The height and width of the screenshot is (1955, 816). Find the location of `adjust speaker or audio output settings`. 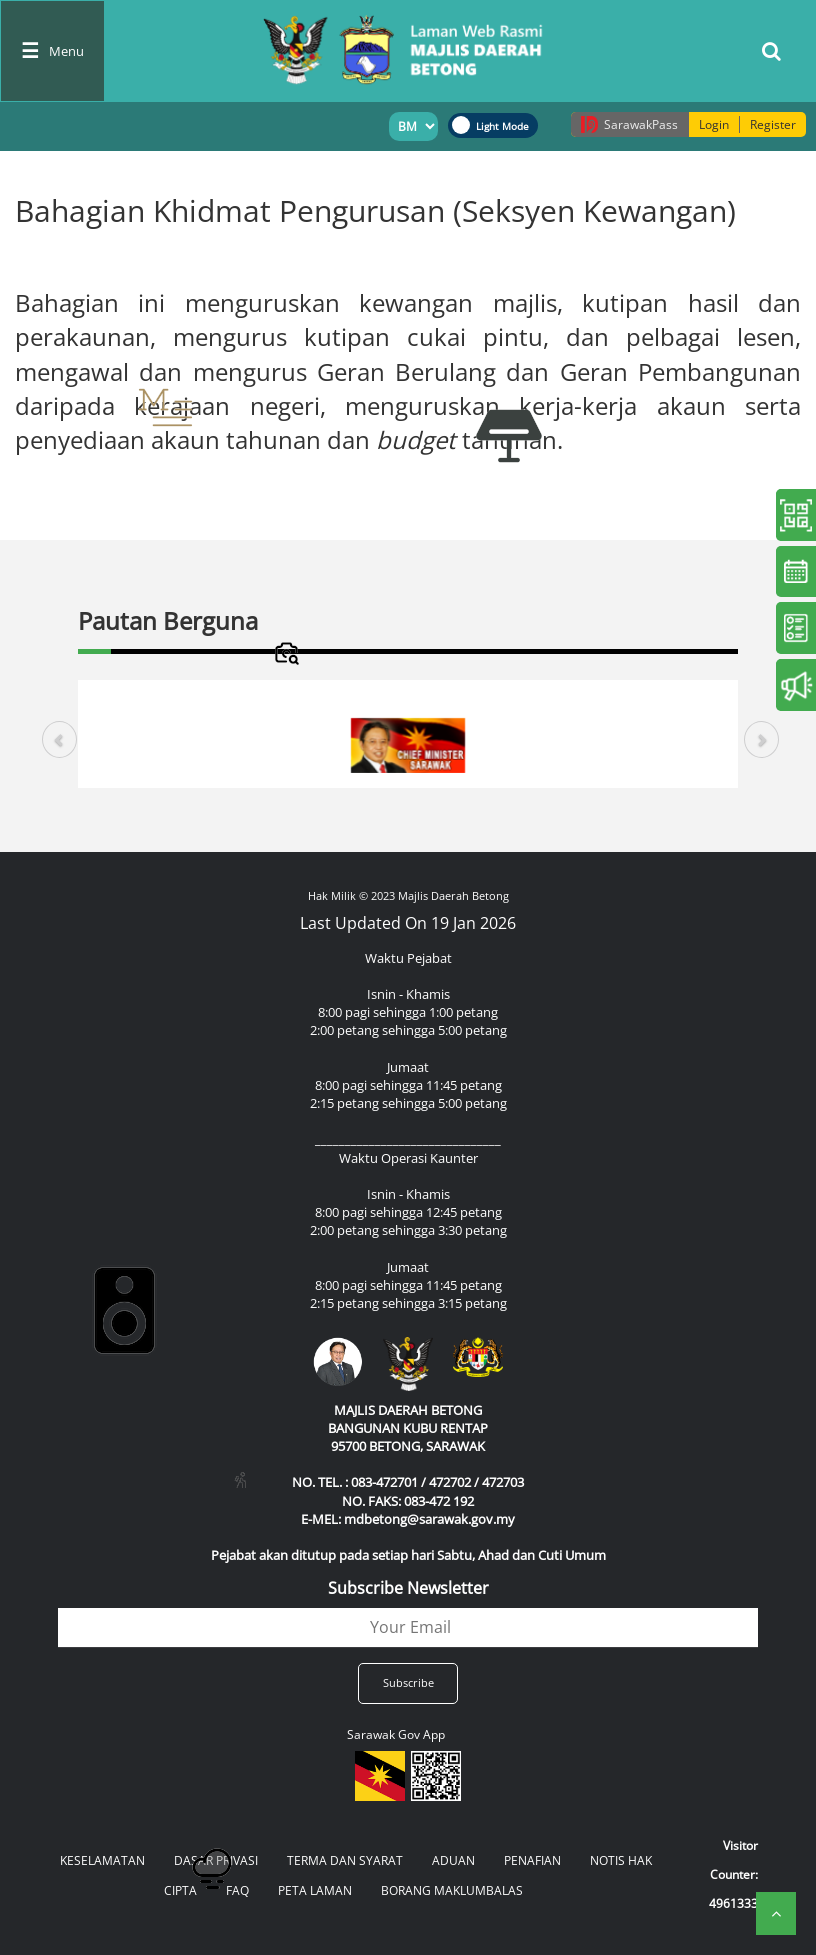

adjust speaker or audio output settings is located at coordinates (124, 1310).